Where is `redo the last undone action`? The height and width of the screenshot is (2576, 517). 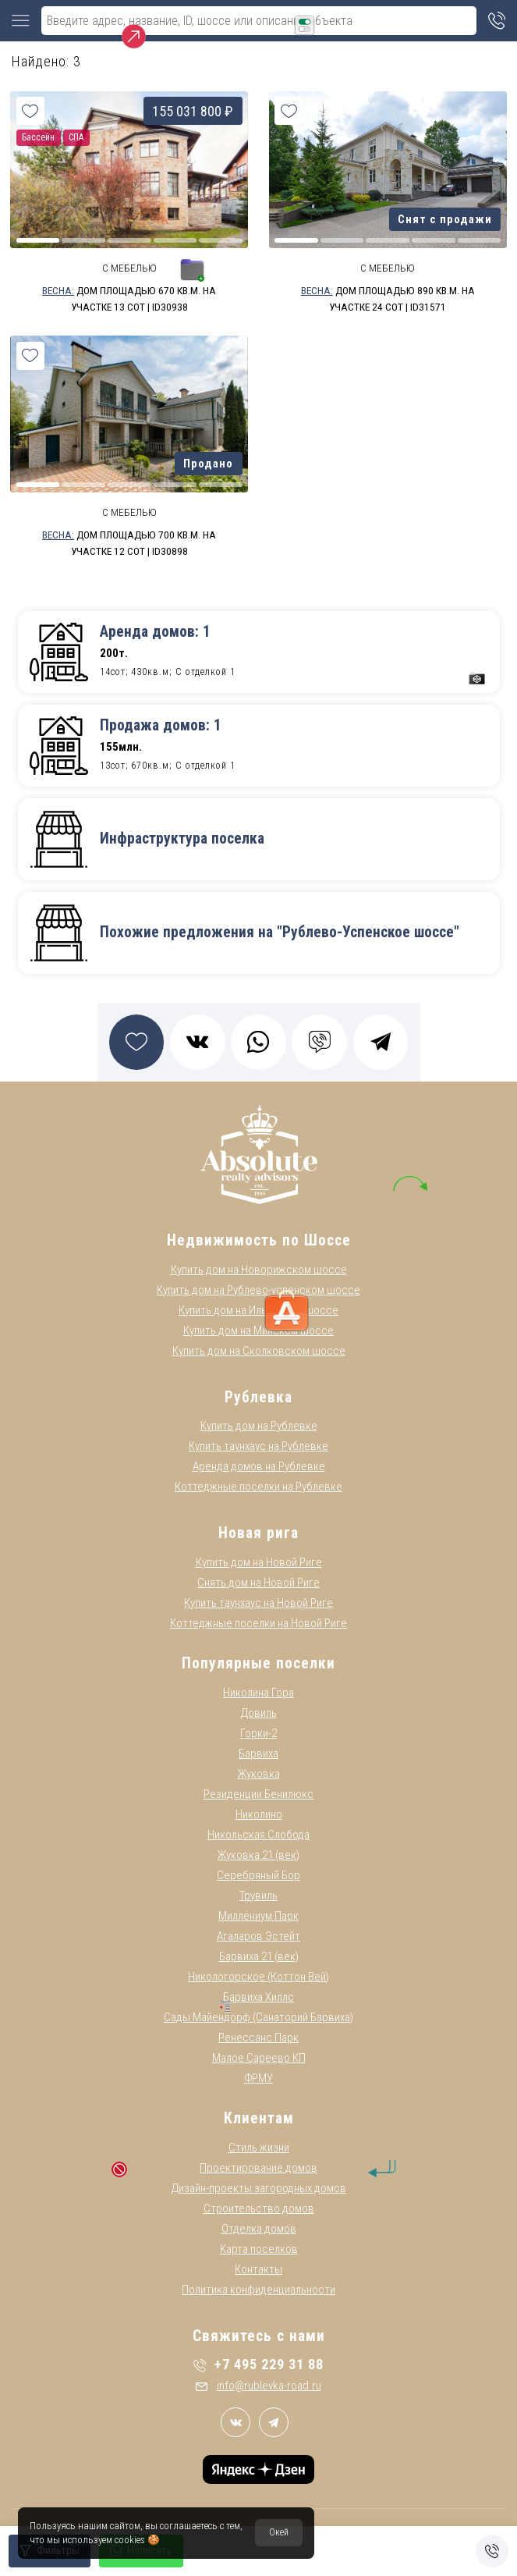
redo the last undone action is located at coordinates (410, 1183).